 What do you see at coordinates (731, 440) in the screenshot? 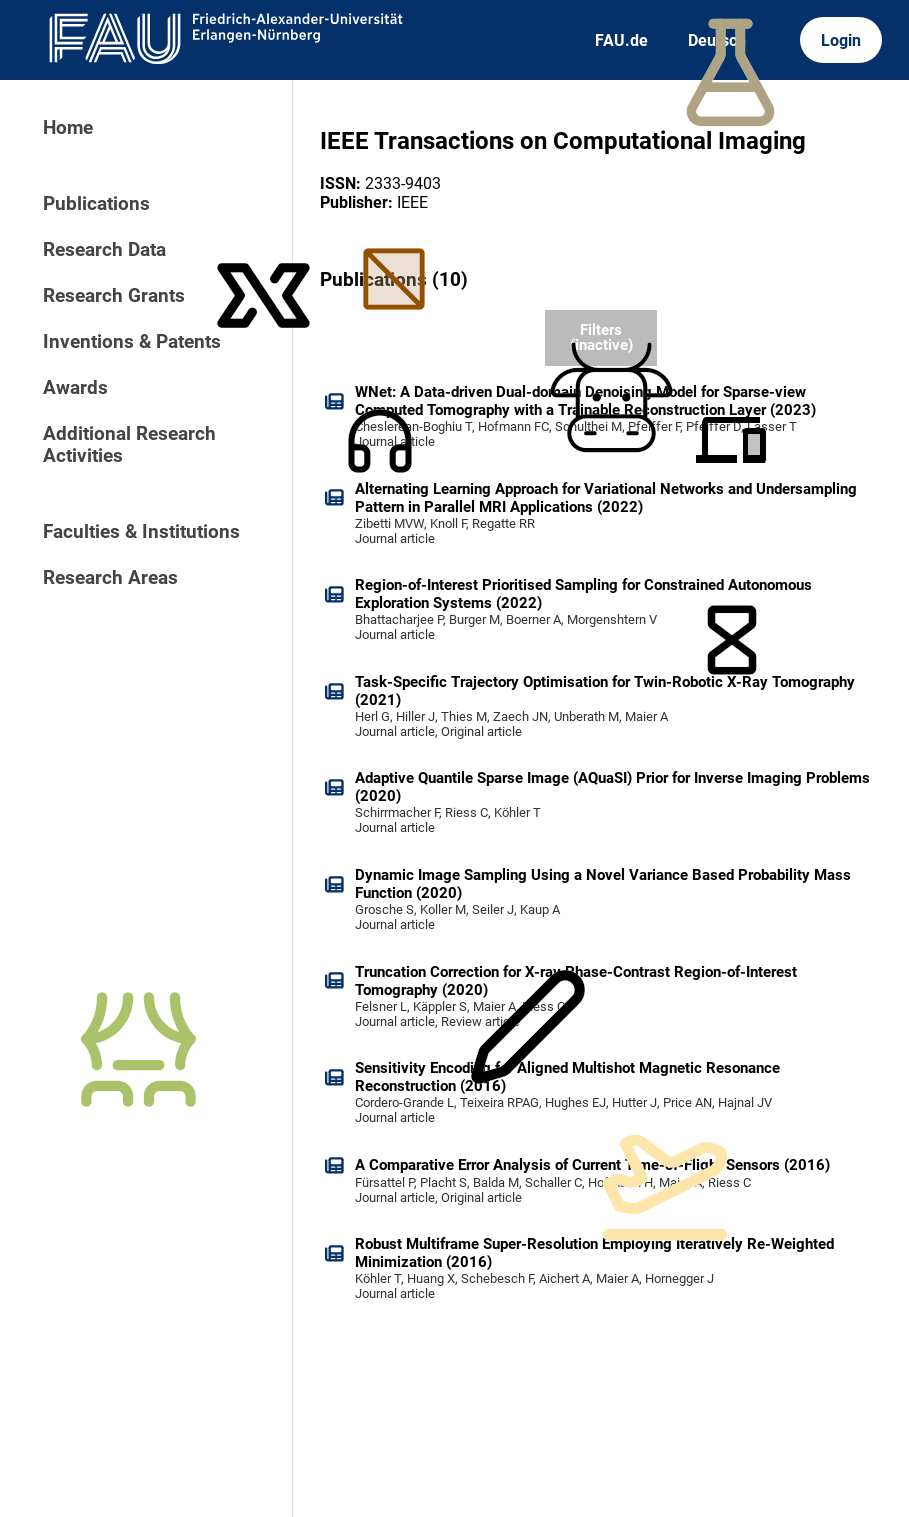
I see `view connected devices` at bounding box center [731, 440].